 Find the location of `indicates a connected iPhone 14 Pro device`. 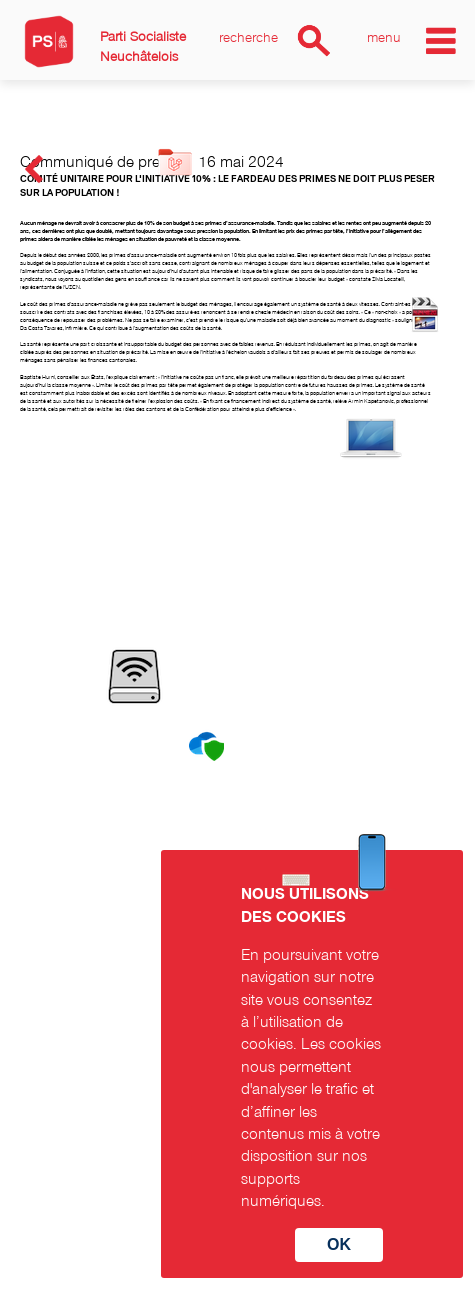

indicates a connected iPhone 14 Pro device is located at coordinates (372, 863).